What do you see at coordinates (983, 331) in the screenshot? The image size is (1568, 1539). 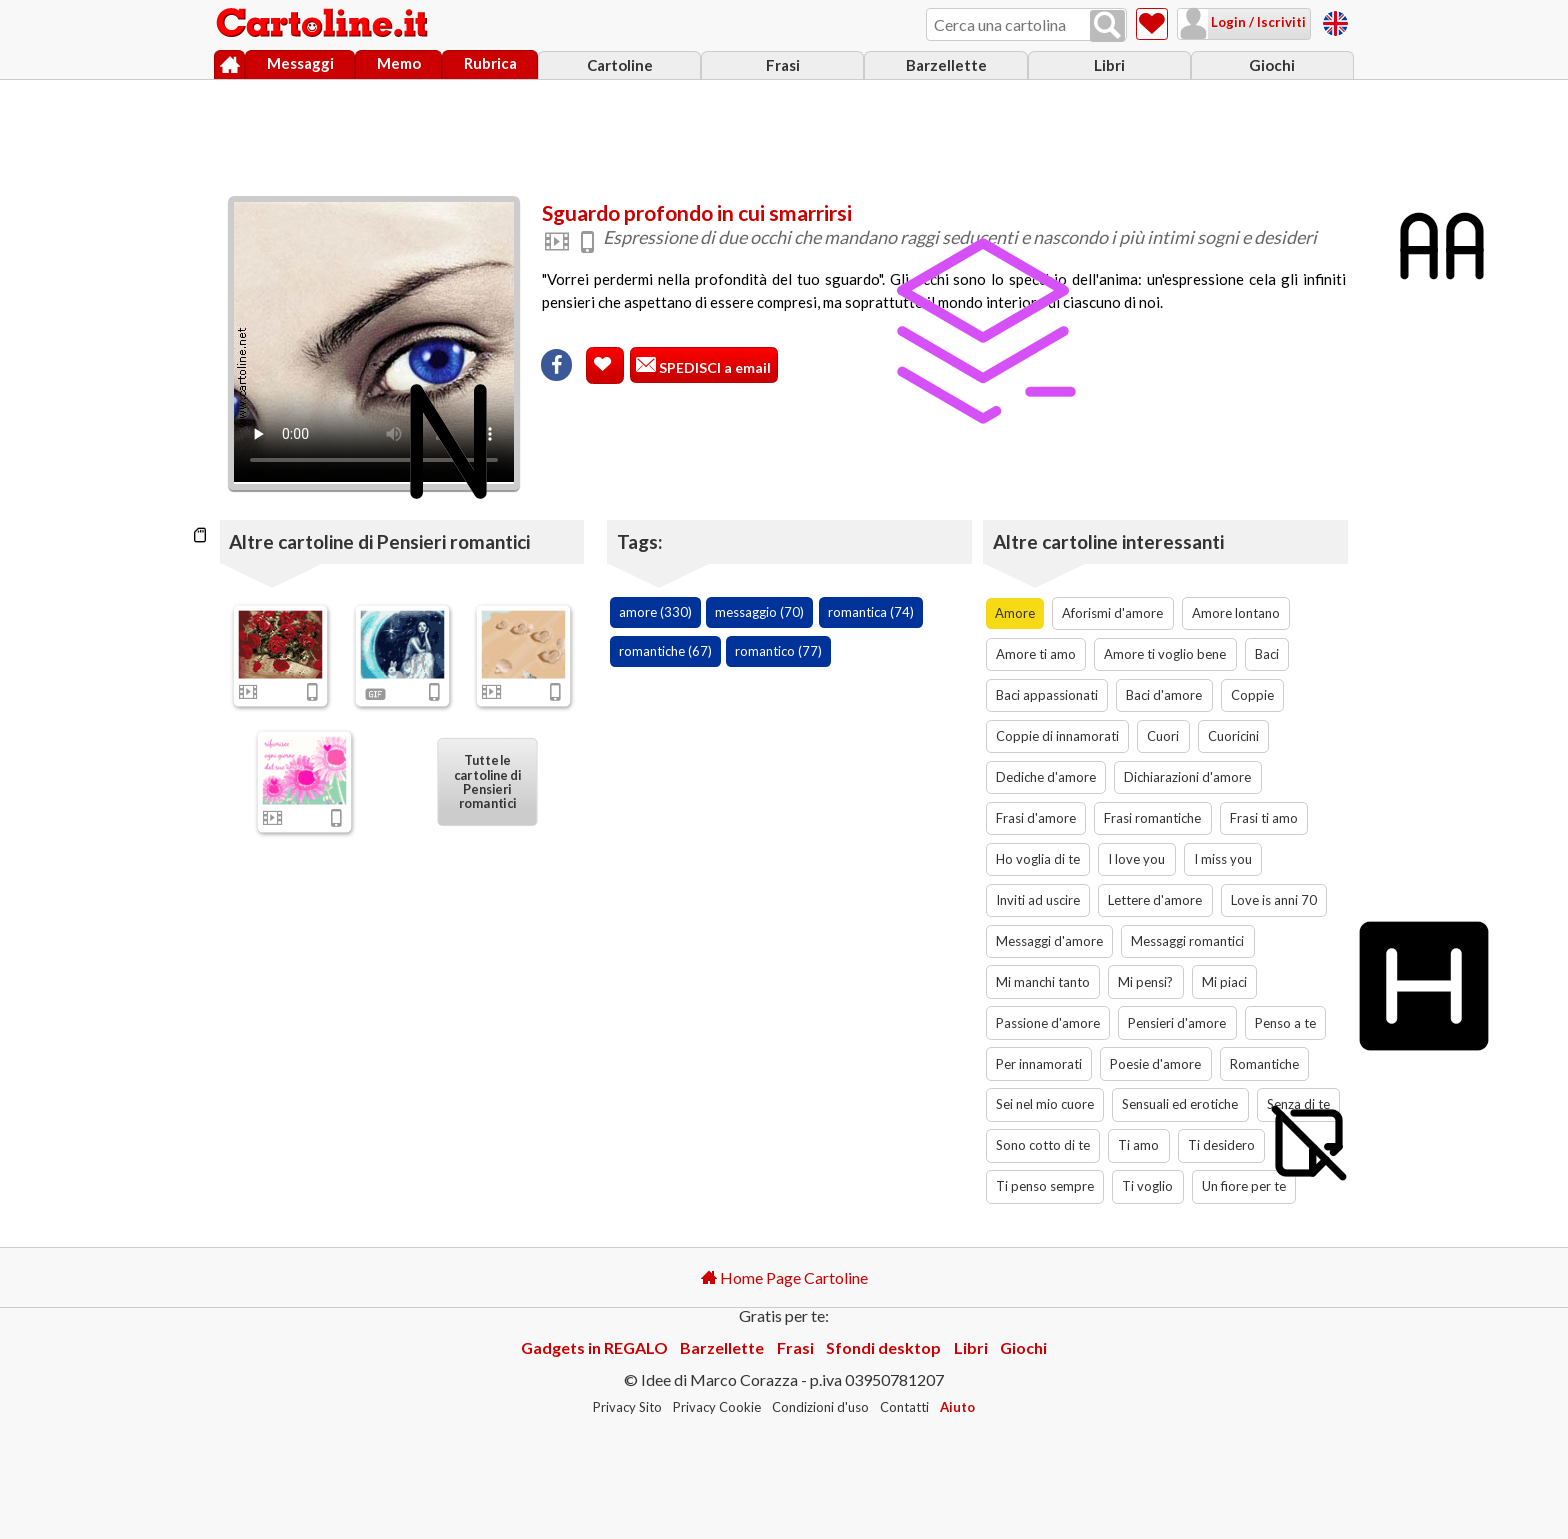 I see `remove a layer from the stack` at bounding box center [983, 331].